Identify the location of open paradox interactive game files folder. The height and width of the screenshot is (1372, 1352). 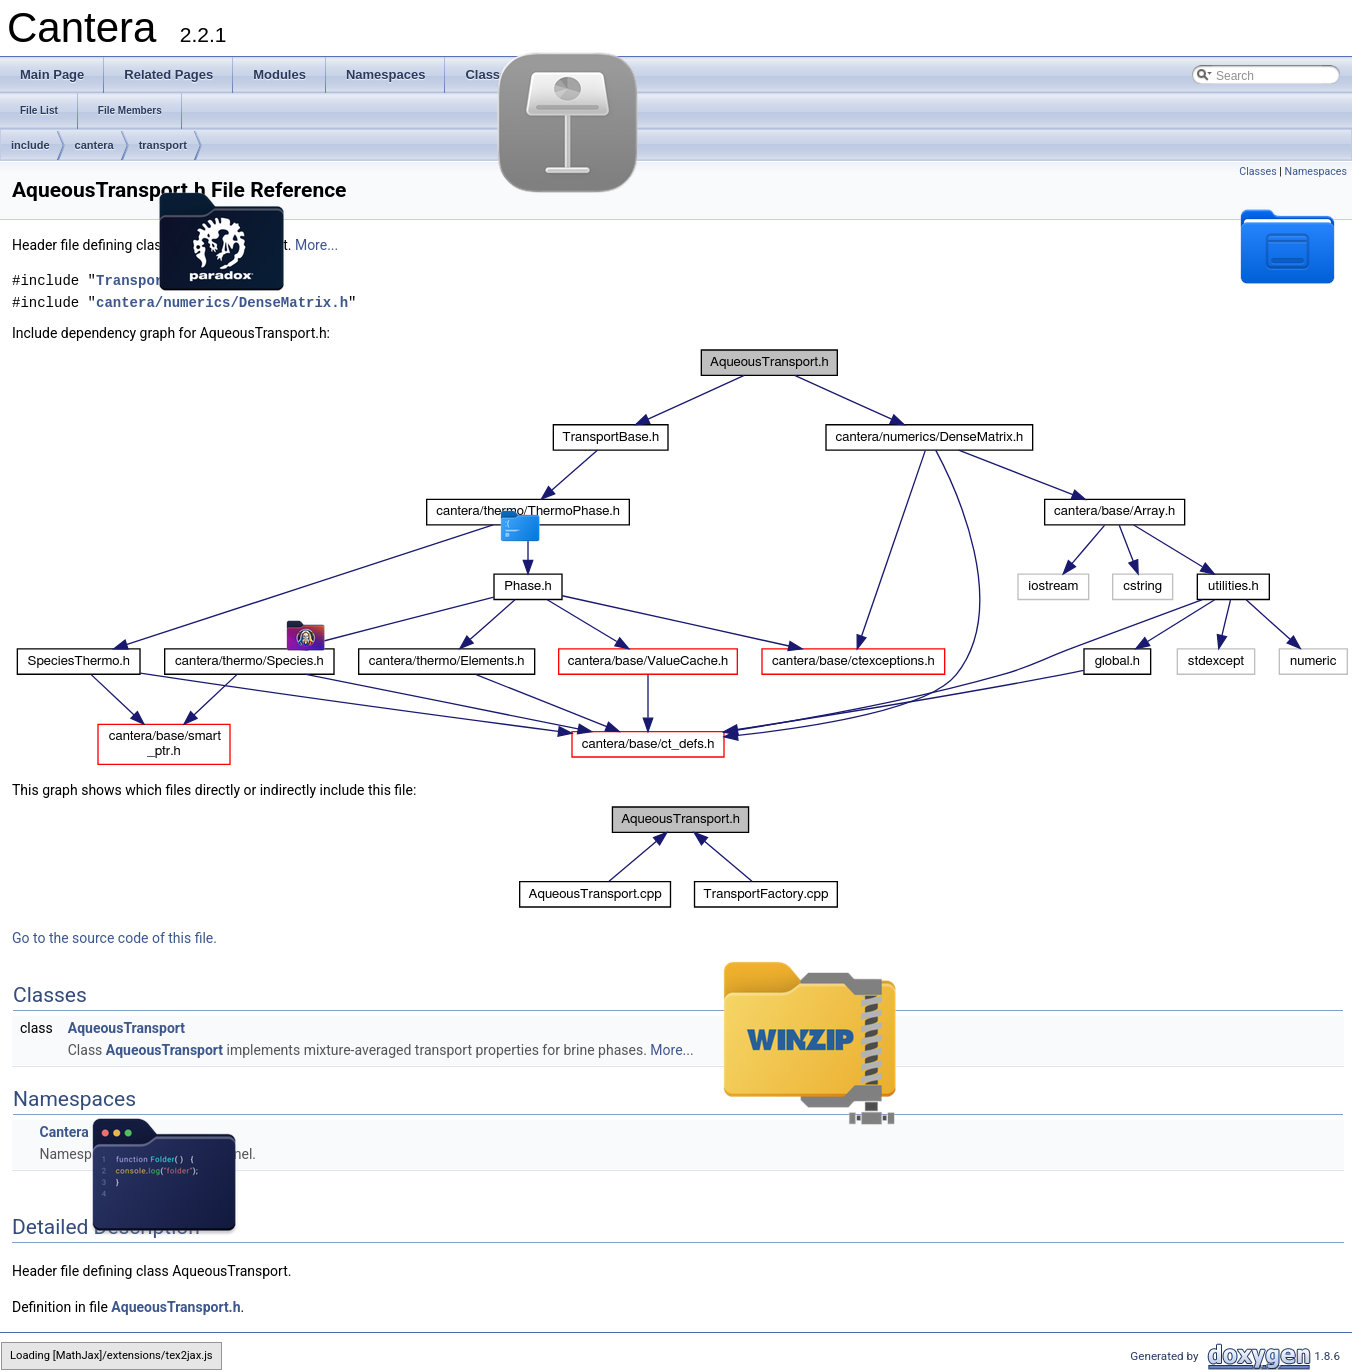
(221, 245).